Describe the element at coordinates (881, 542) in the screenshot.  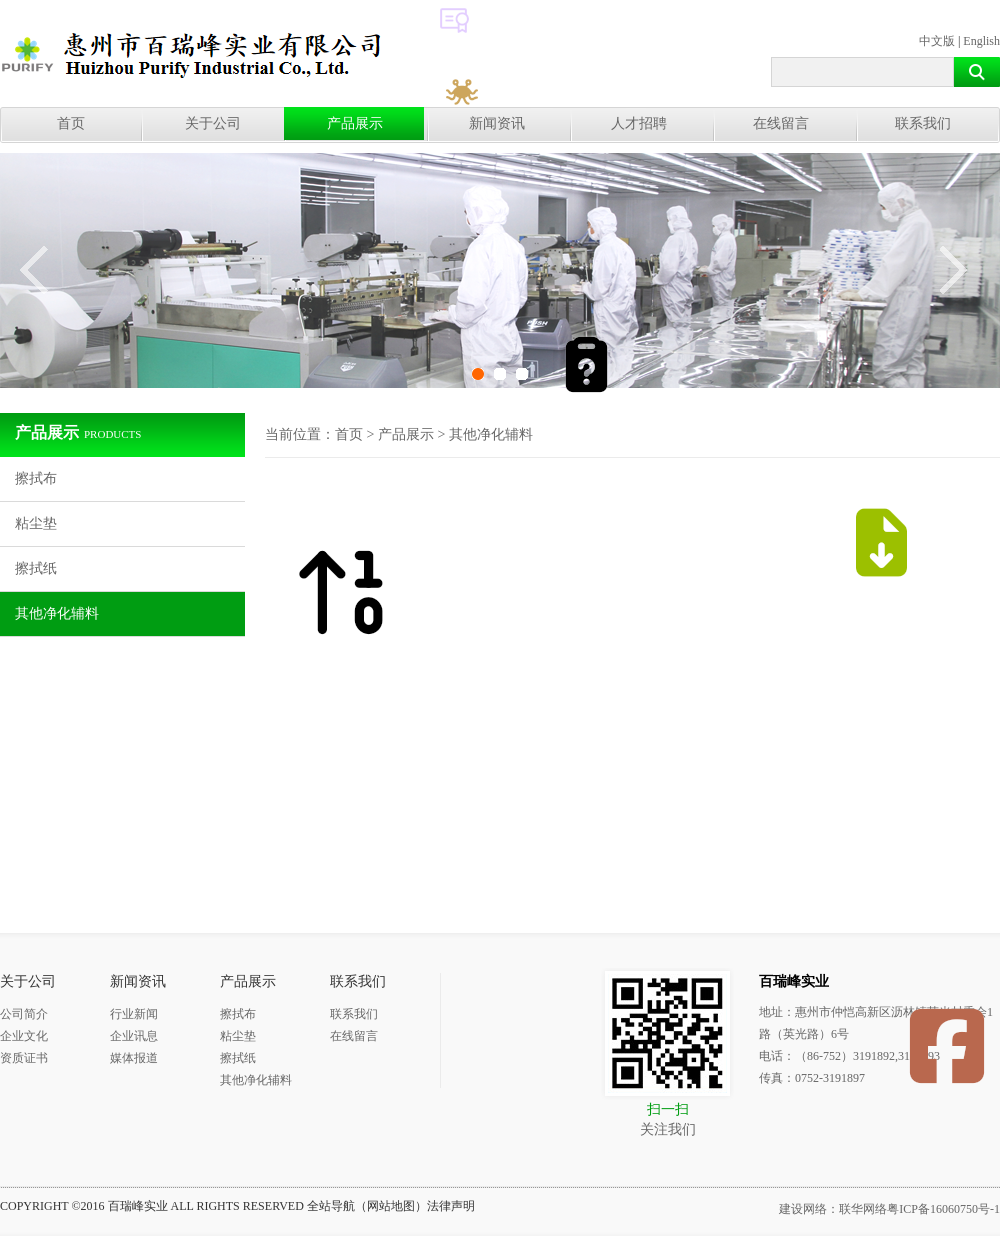
I see `download file` at that location.